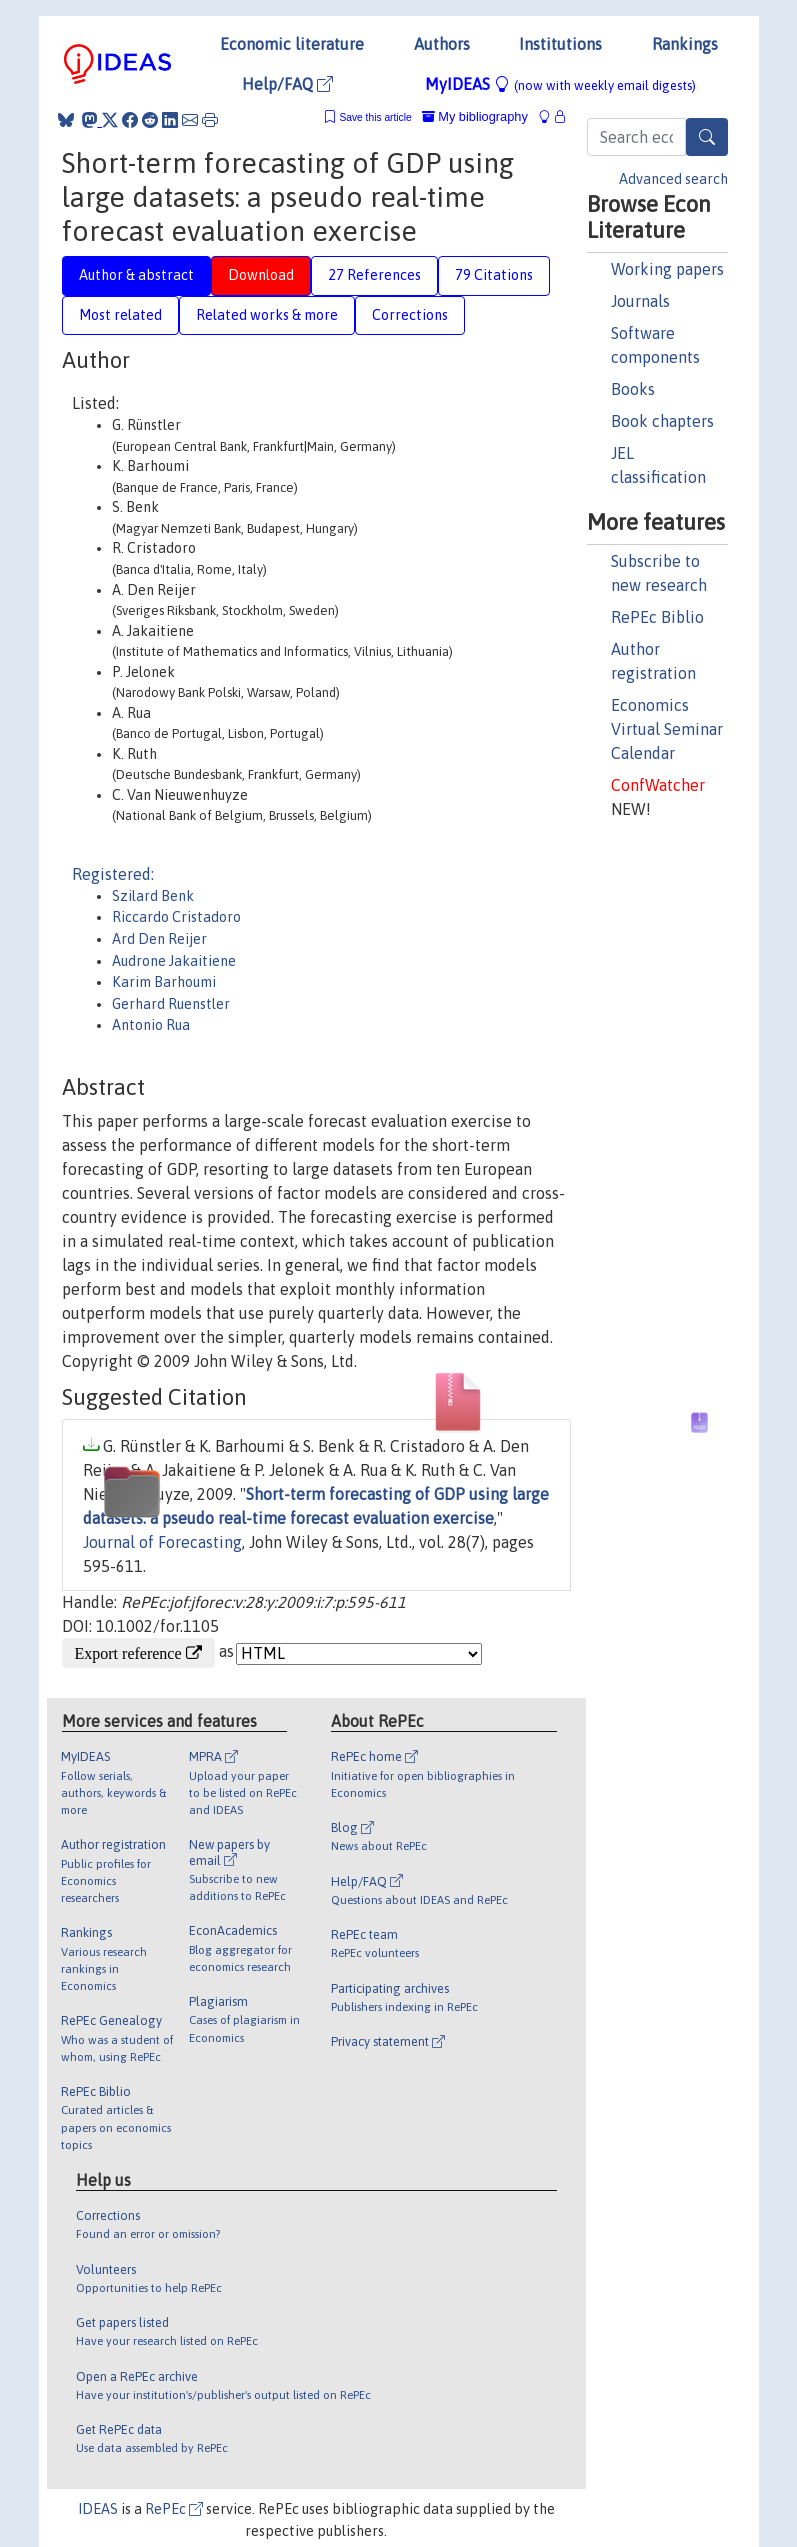 The height and width of the screenshot is (2547, 797). Describe the element at coordinates (699, 1422) in the screenshot. I see `a compressed RAR archive file` at that location.